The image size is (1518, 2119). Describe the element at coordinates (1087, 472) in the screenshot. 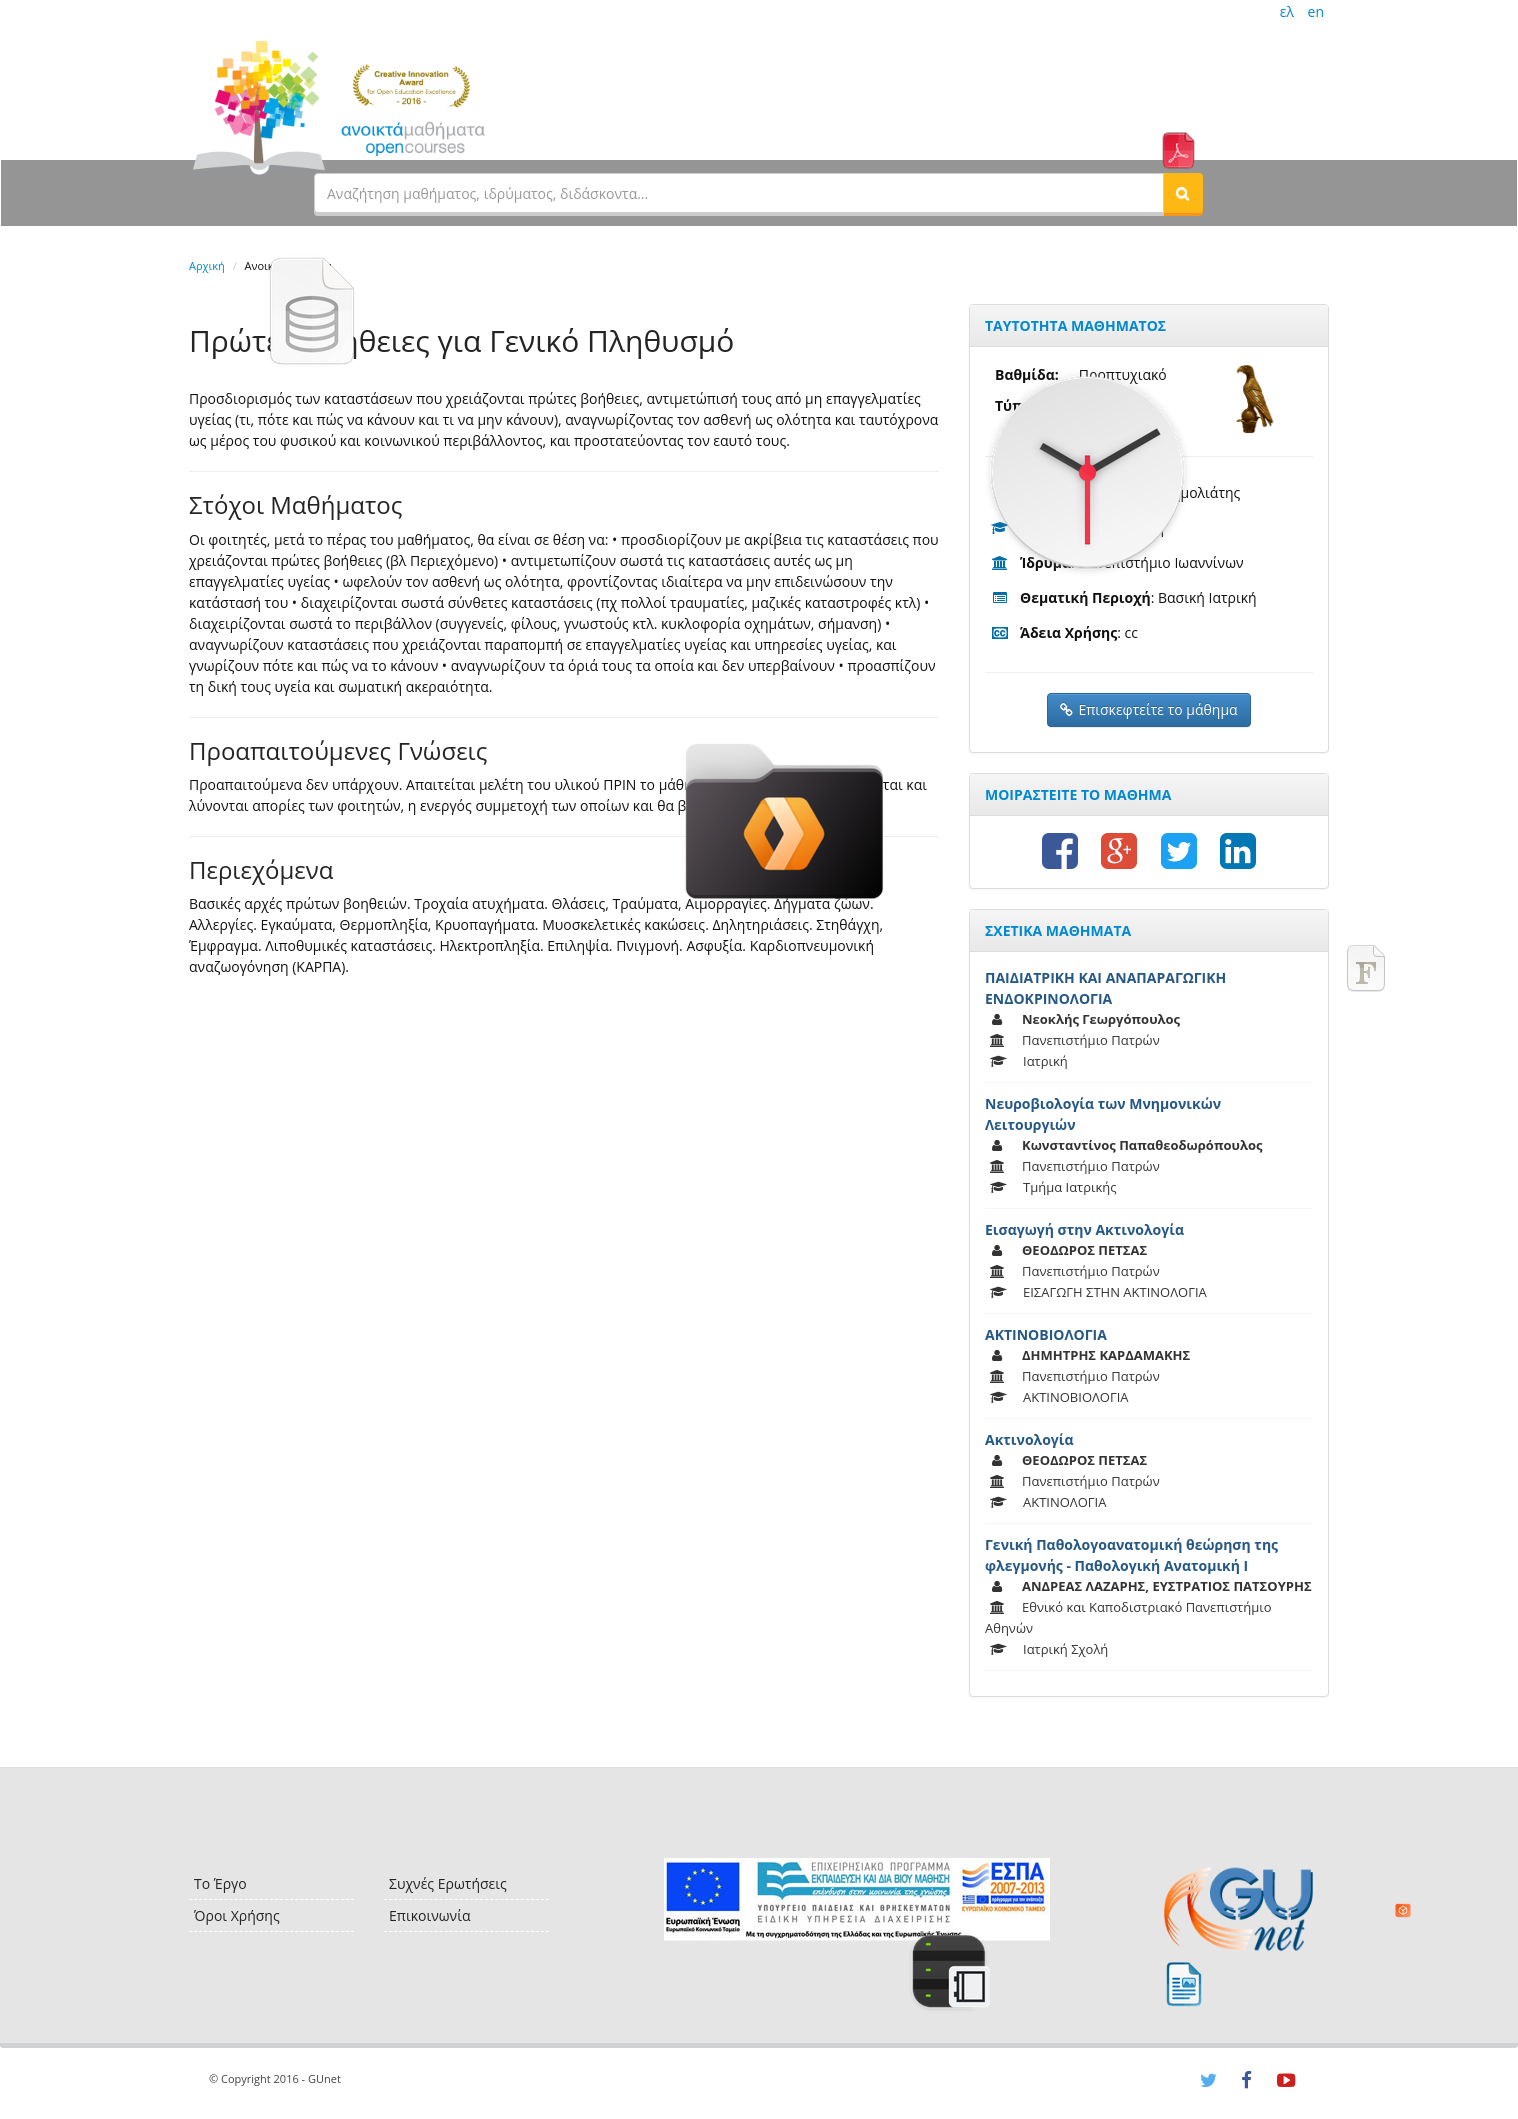

I see `access time and date administration settings` at that location.